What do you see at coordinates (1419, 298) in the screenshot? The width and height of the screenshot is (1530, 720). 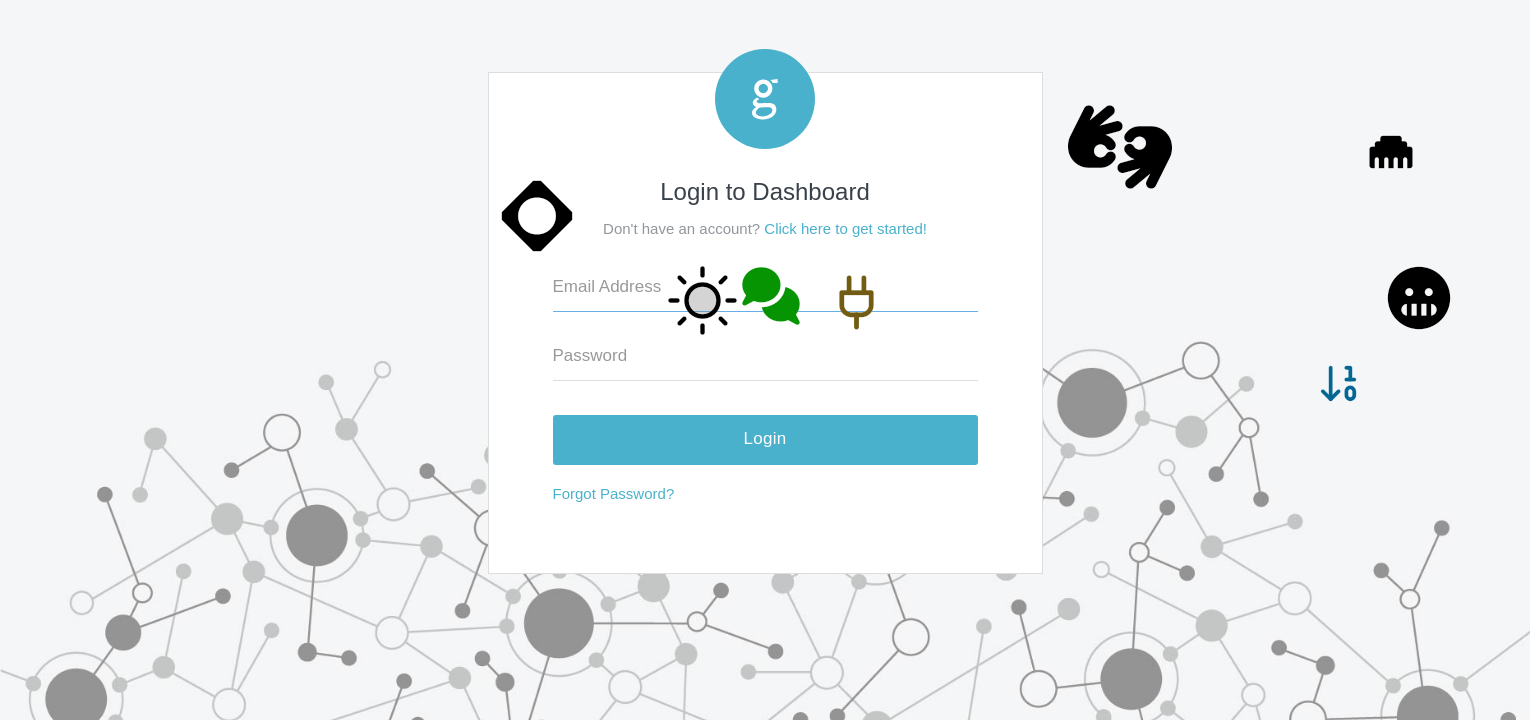 I see `indicates an awkward or uncomfortable status` at bounding box center [1419, 298].